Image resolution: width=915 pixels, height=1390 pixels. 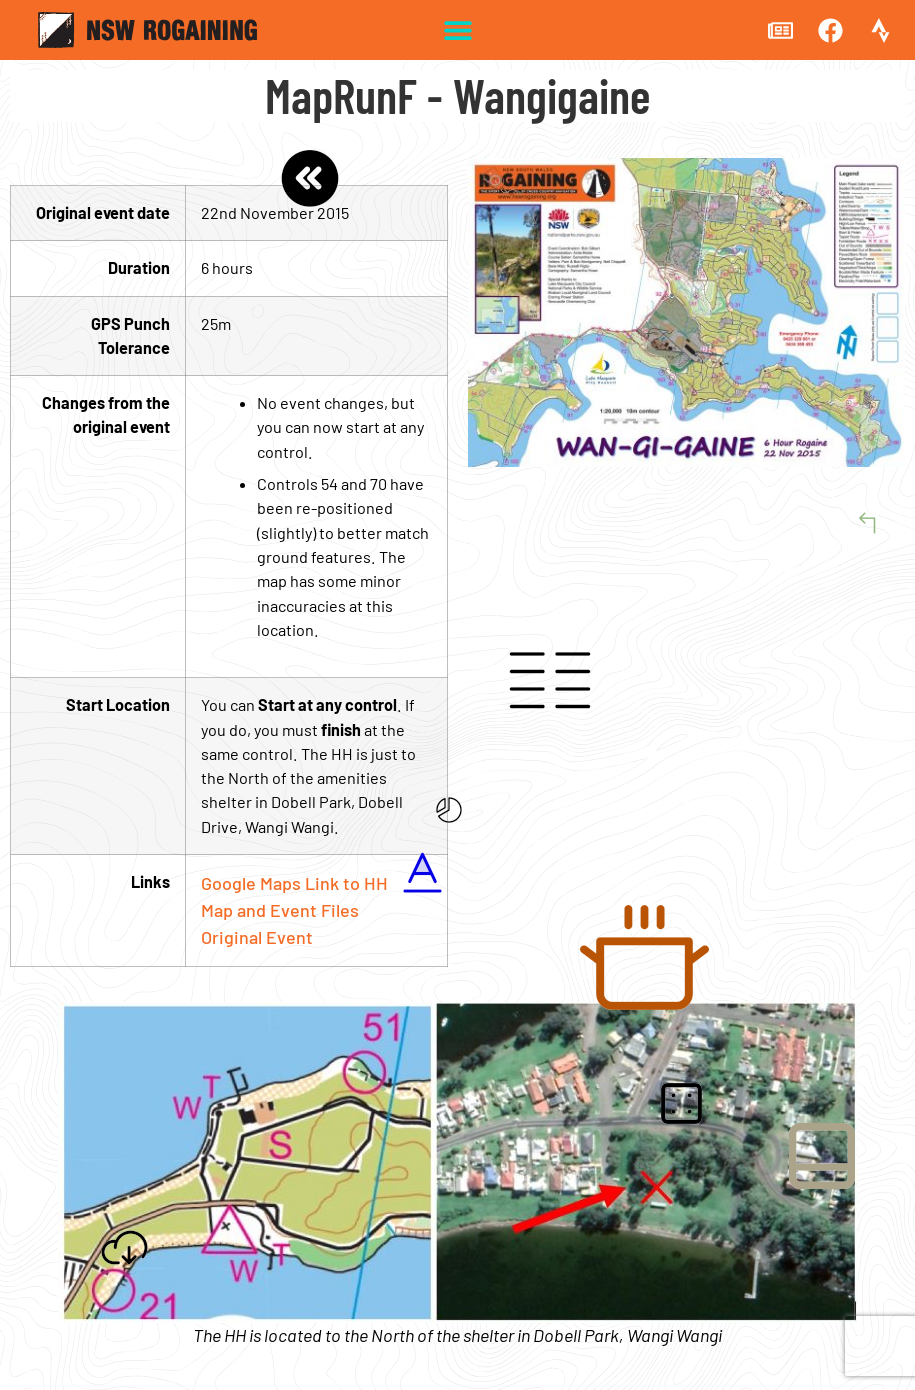 I want to click on access recipes or cooking features, so click(x=644, y=965).